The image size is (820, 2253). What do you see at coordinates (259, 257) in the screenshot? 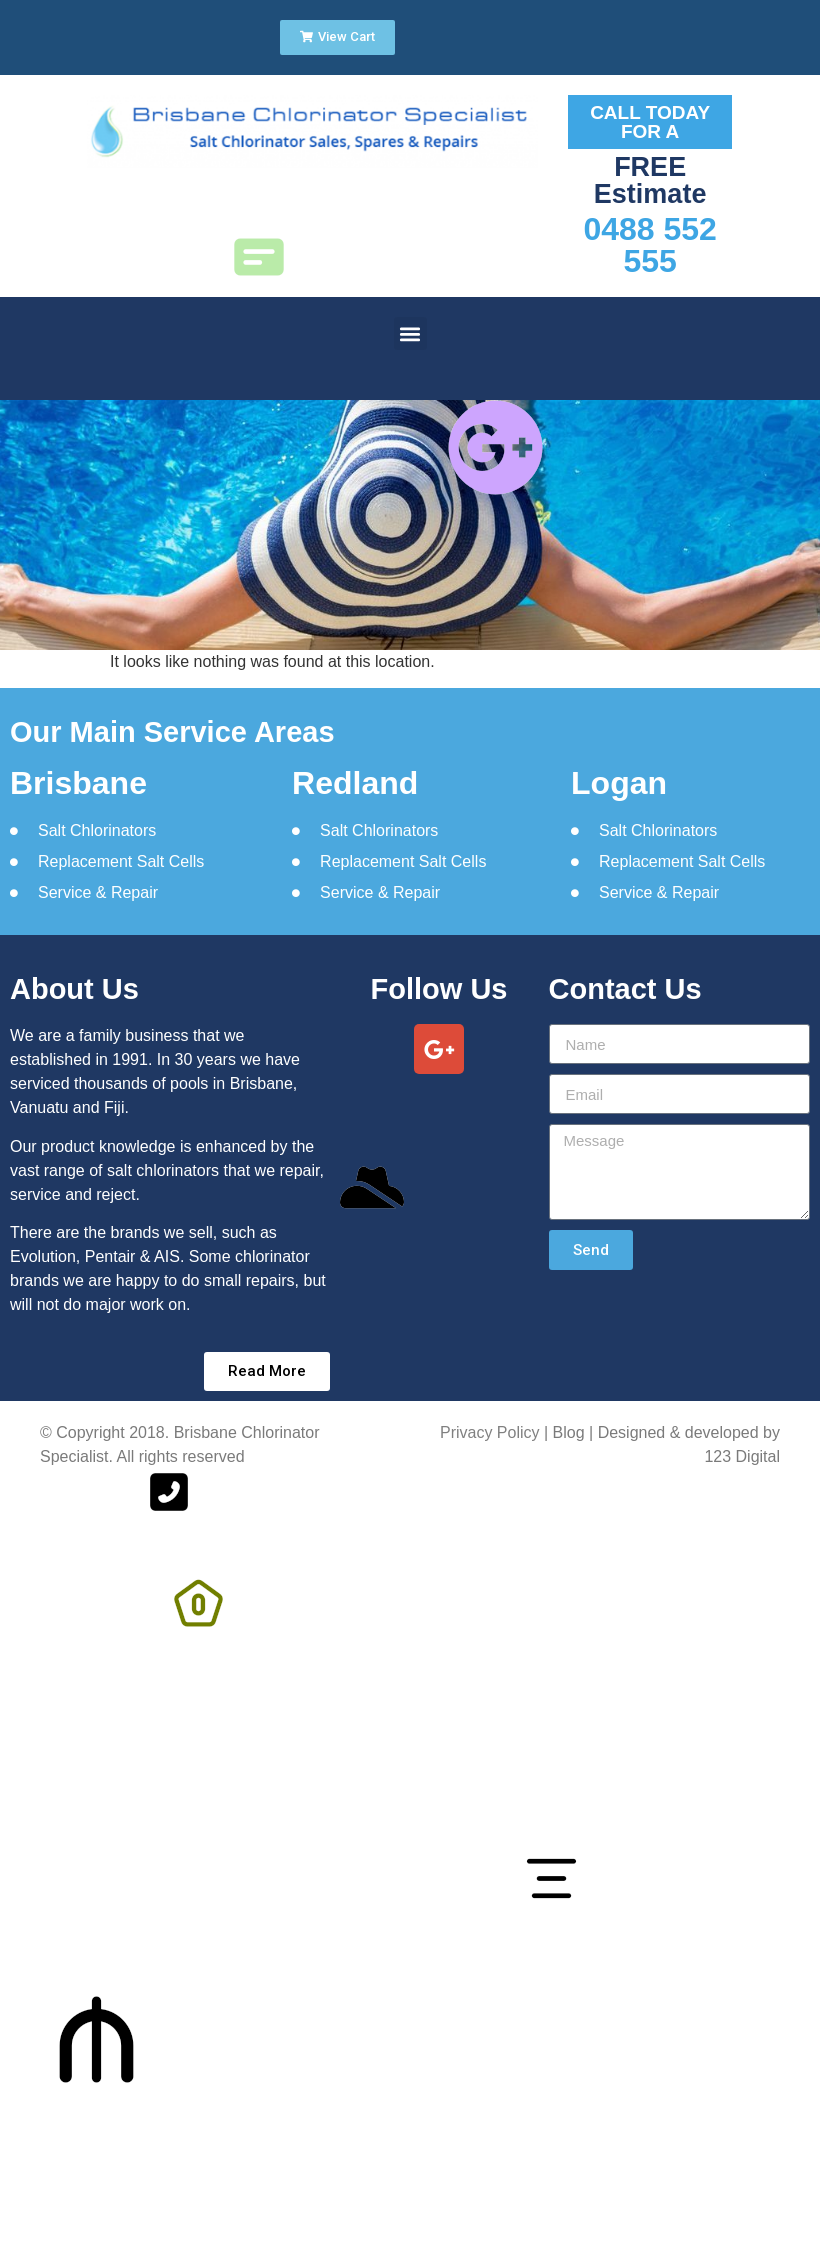
I see `view payment or check details` at bounding box center [259, 257].